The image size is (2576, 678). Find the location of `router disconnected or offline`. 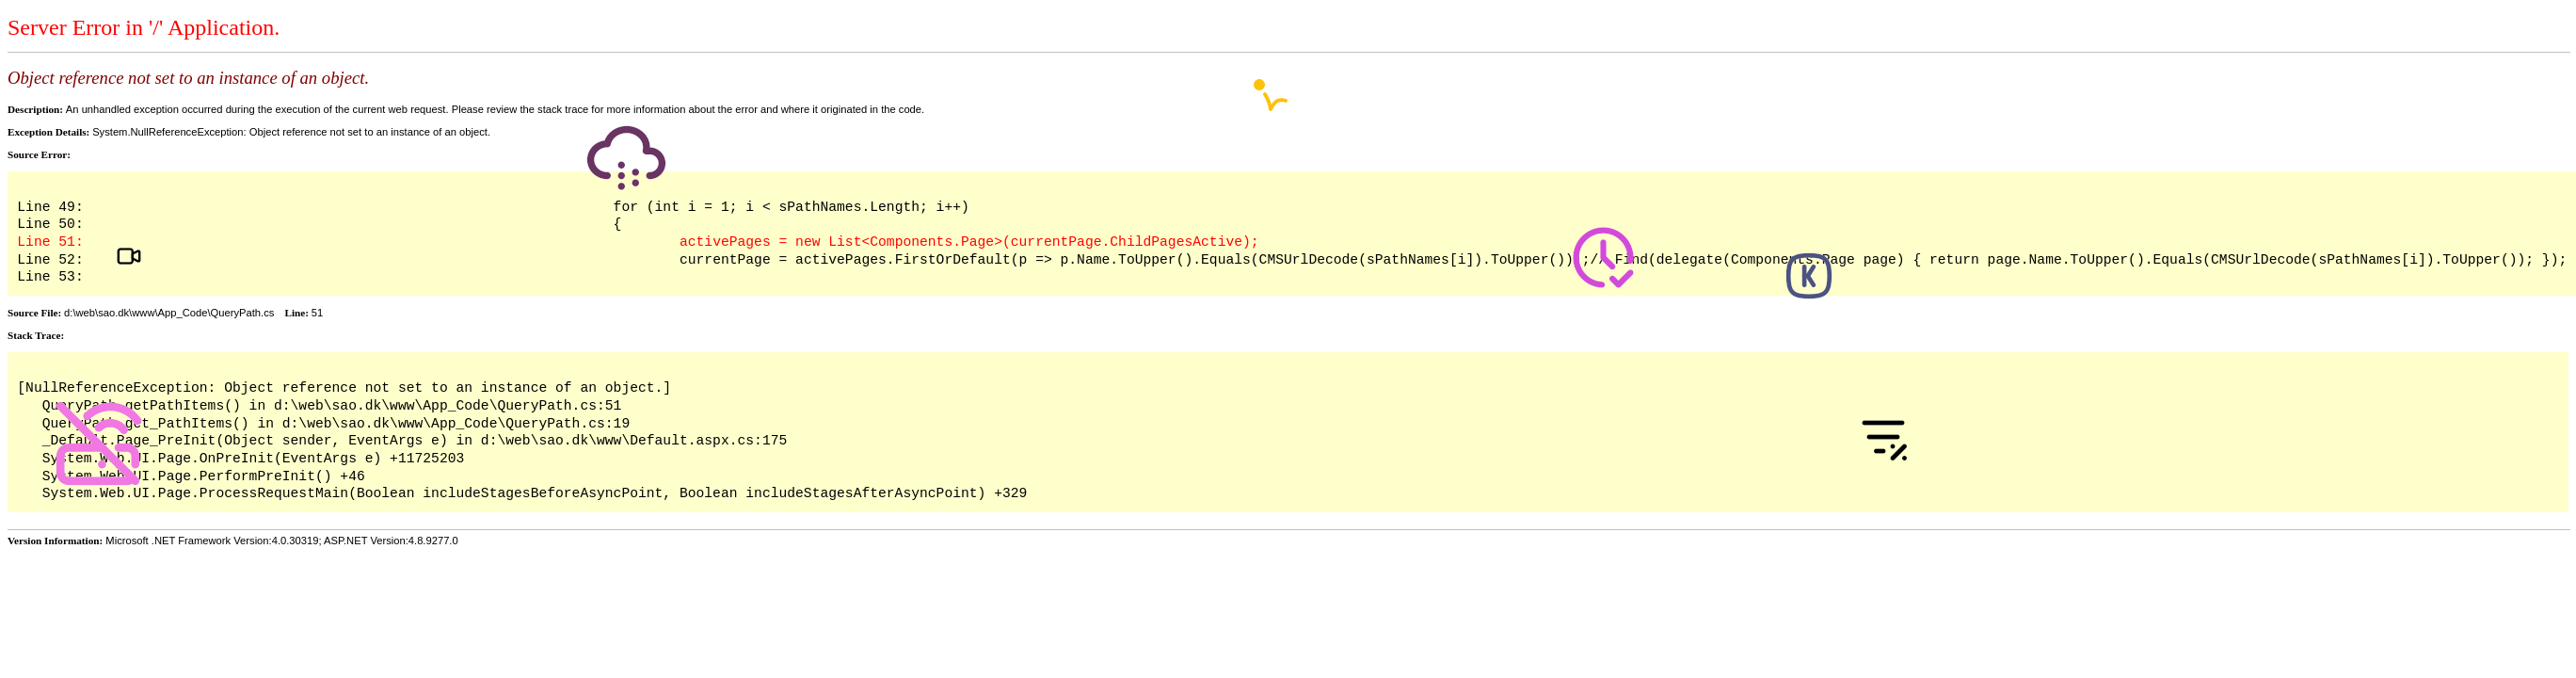

router disconnected or offline is located at coordinates (98, 444).